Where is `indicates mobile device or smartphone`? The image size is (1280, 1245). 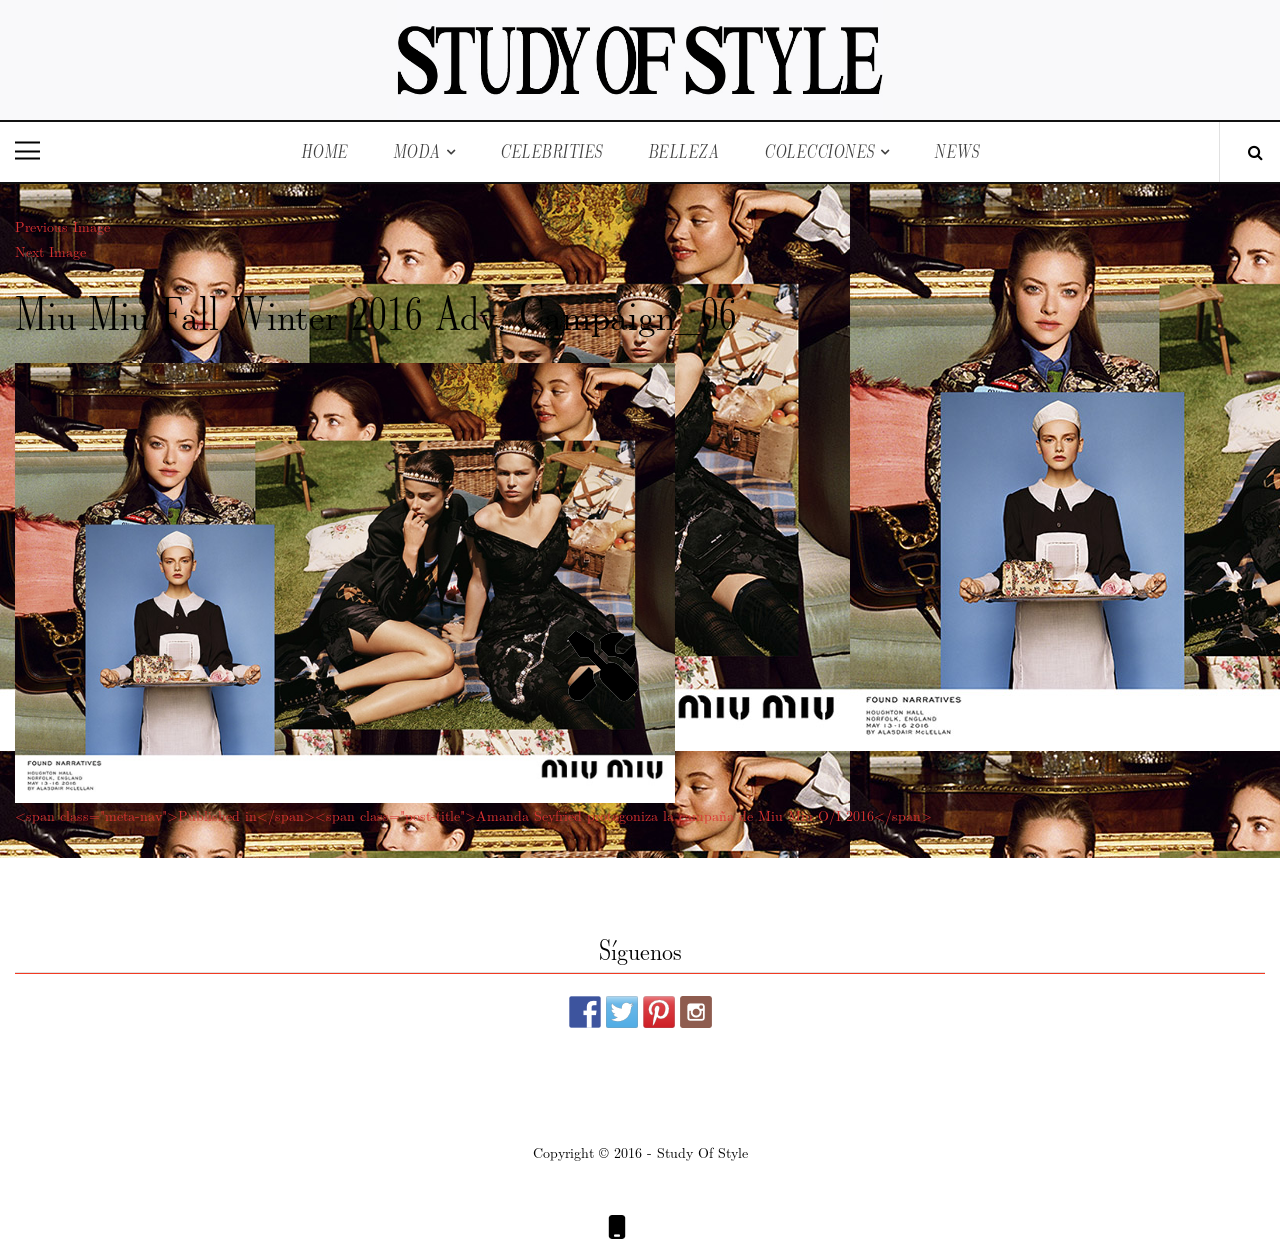 indicates mobile device or smartphone is located at coordinates (617, 1227).